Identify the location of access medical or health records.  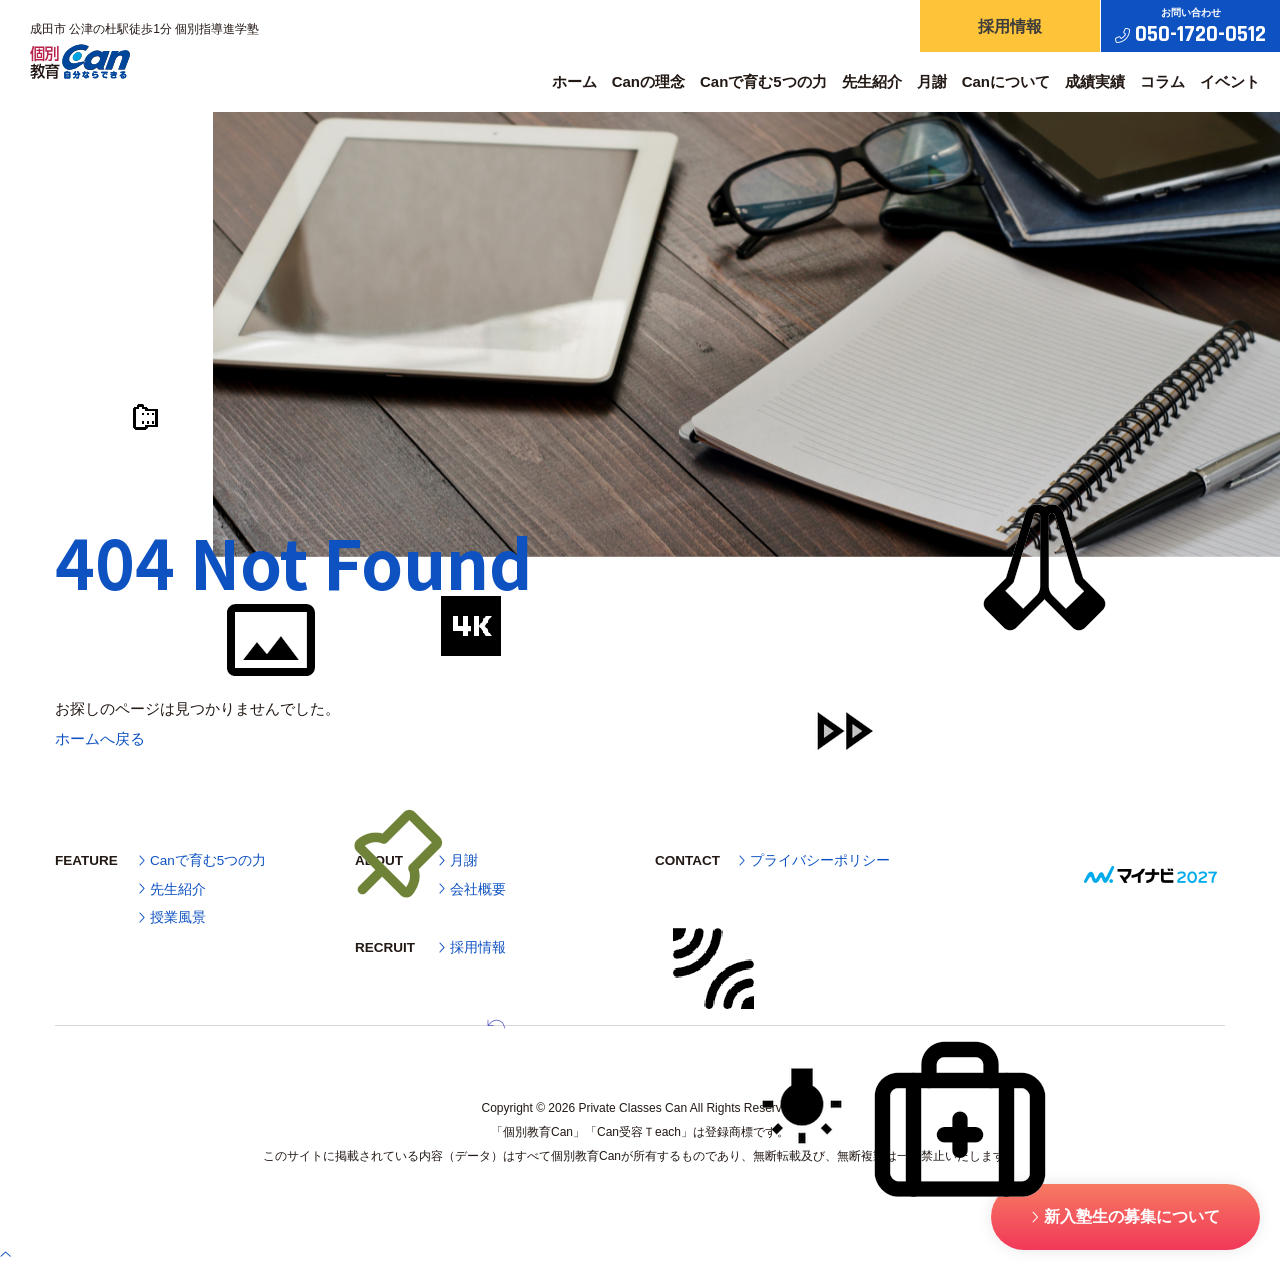
(960, 1127).